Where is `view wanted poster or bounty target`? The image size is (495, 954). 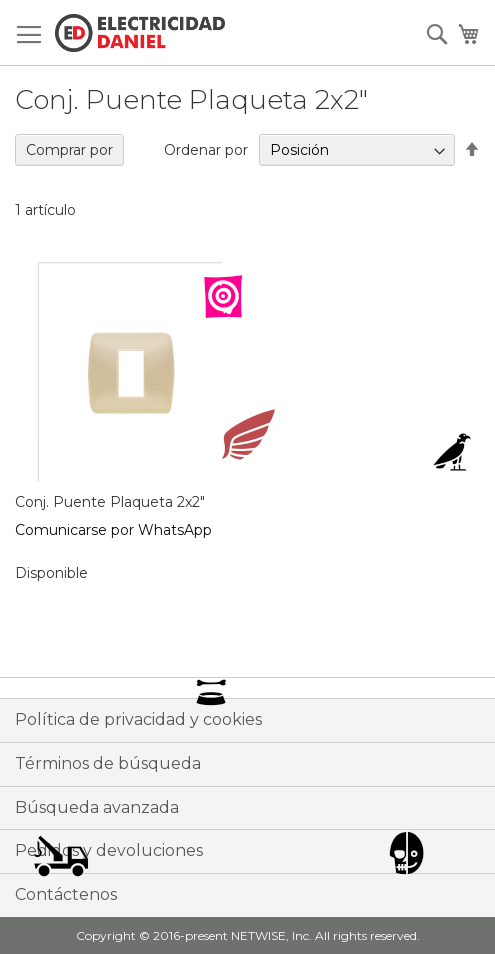 view wanted poster or bounty target is located at coordinates (223, 296).